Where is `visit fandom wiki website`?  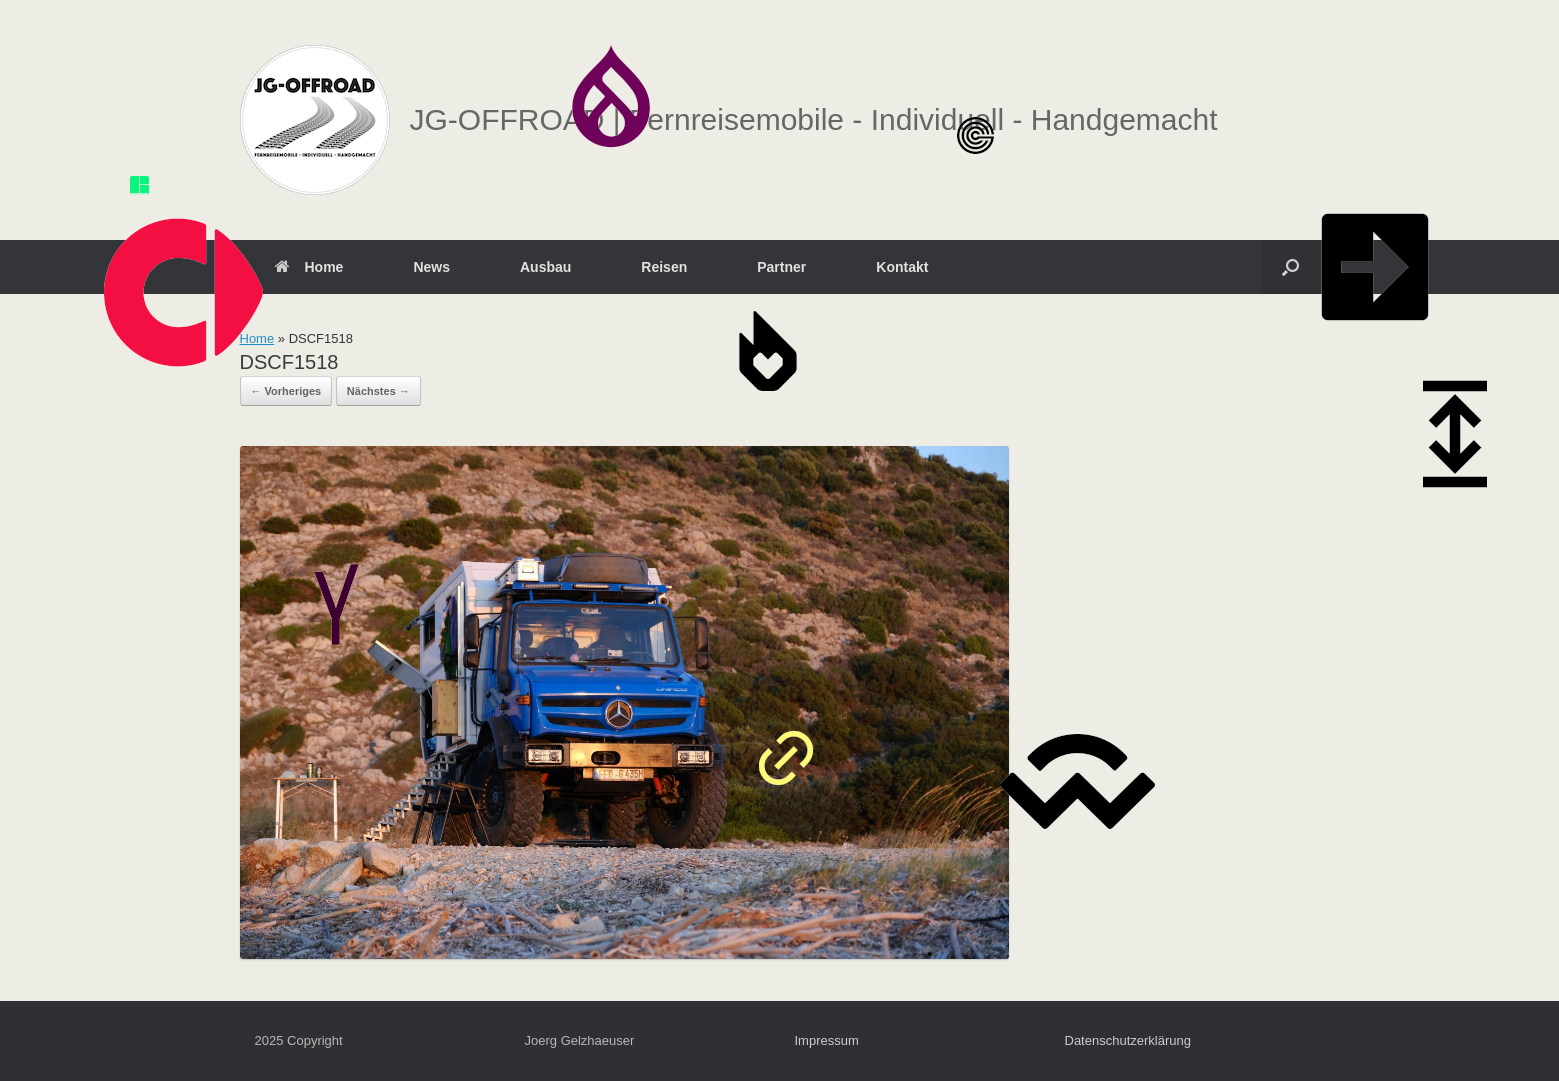 visit fandom wiki website is located at coordinates (768, 351).